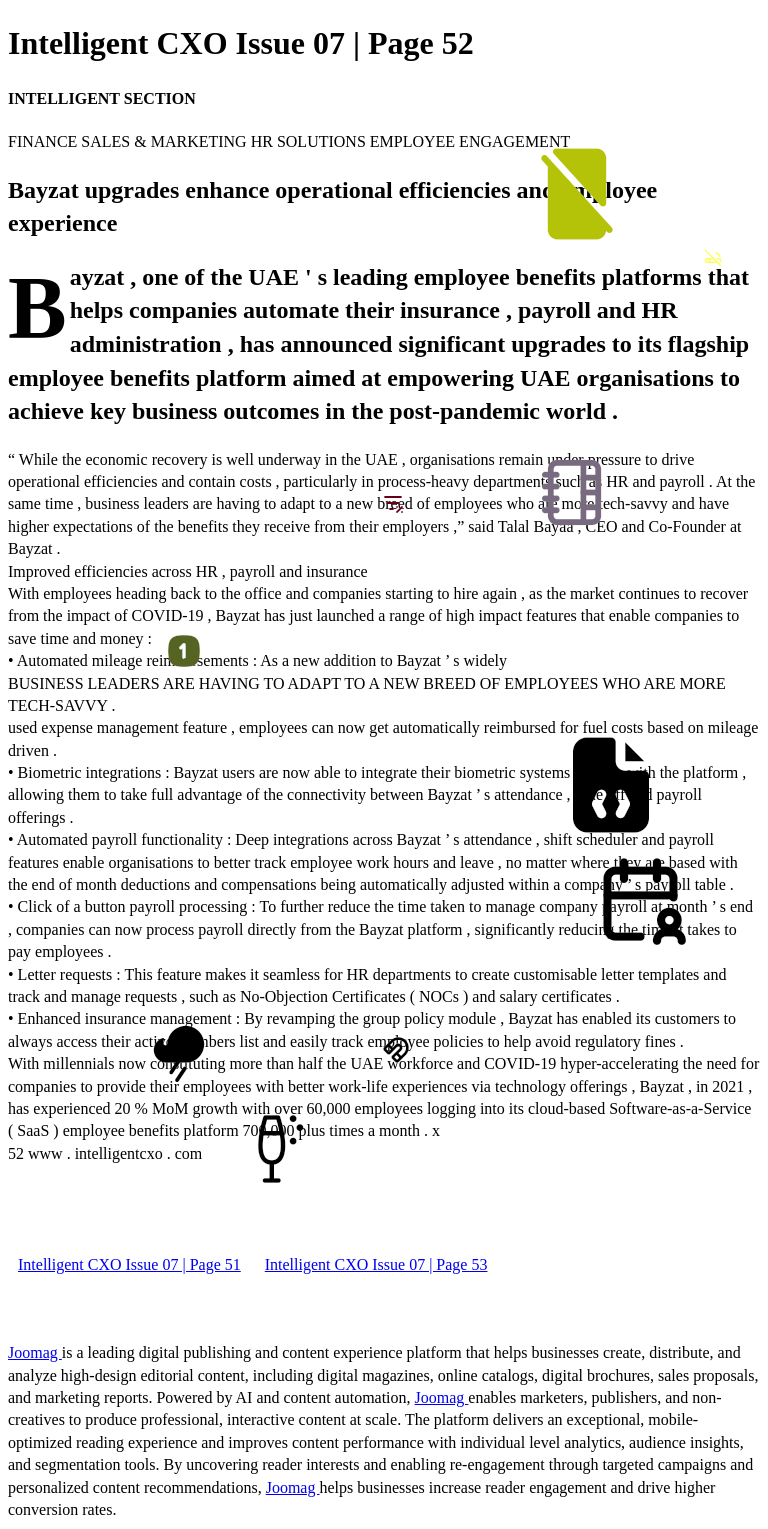 Image resolution: width=768 pixels, height=1529 pixels. I want to click on indicates rainy weather conditions, so click(179, 1053).